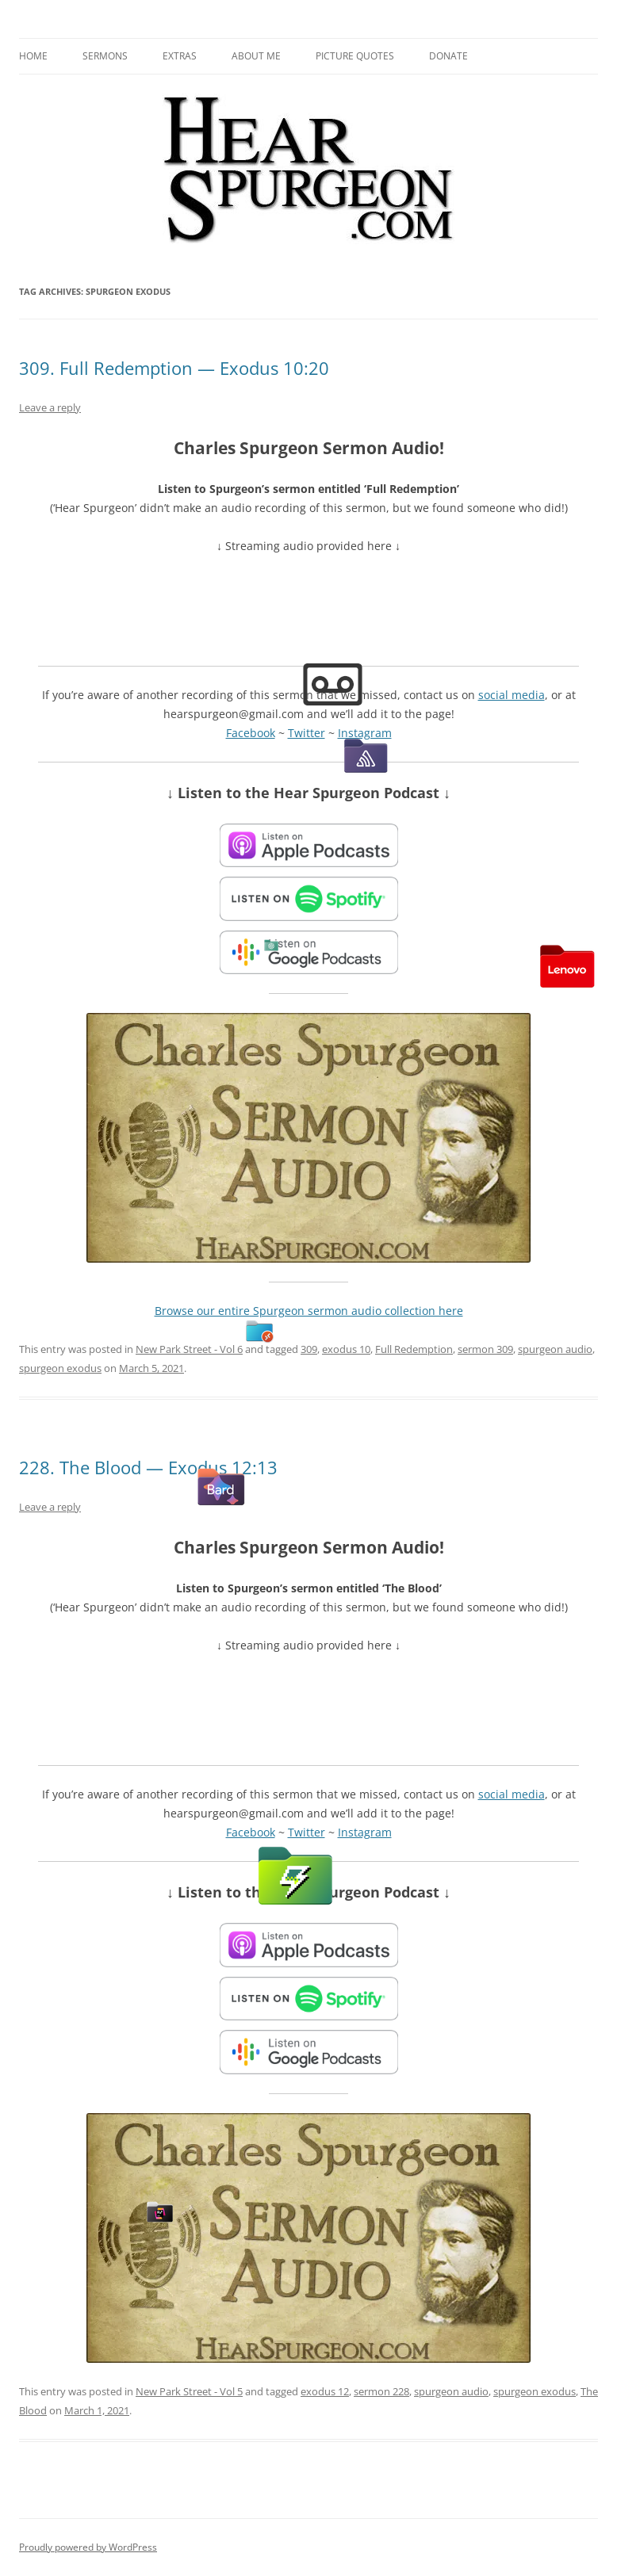 The width and height of the screenshot is (617, 2576). What do you see at coordinates (271, 946) in the screenshot?
I see `open folder containing ChatGPT-related files` at bounding box center [271, 946].